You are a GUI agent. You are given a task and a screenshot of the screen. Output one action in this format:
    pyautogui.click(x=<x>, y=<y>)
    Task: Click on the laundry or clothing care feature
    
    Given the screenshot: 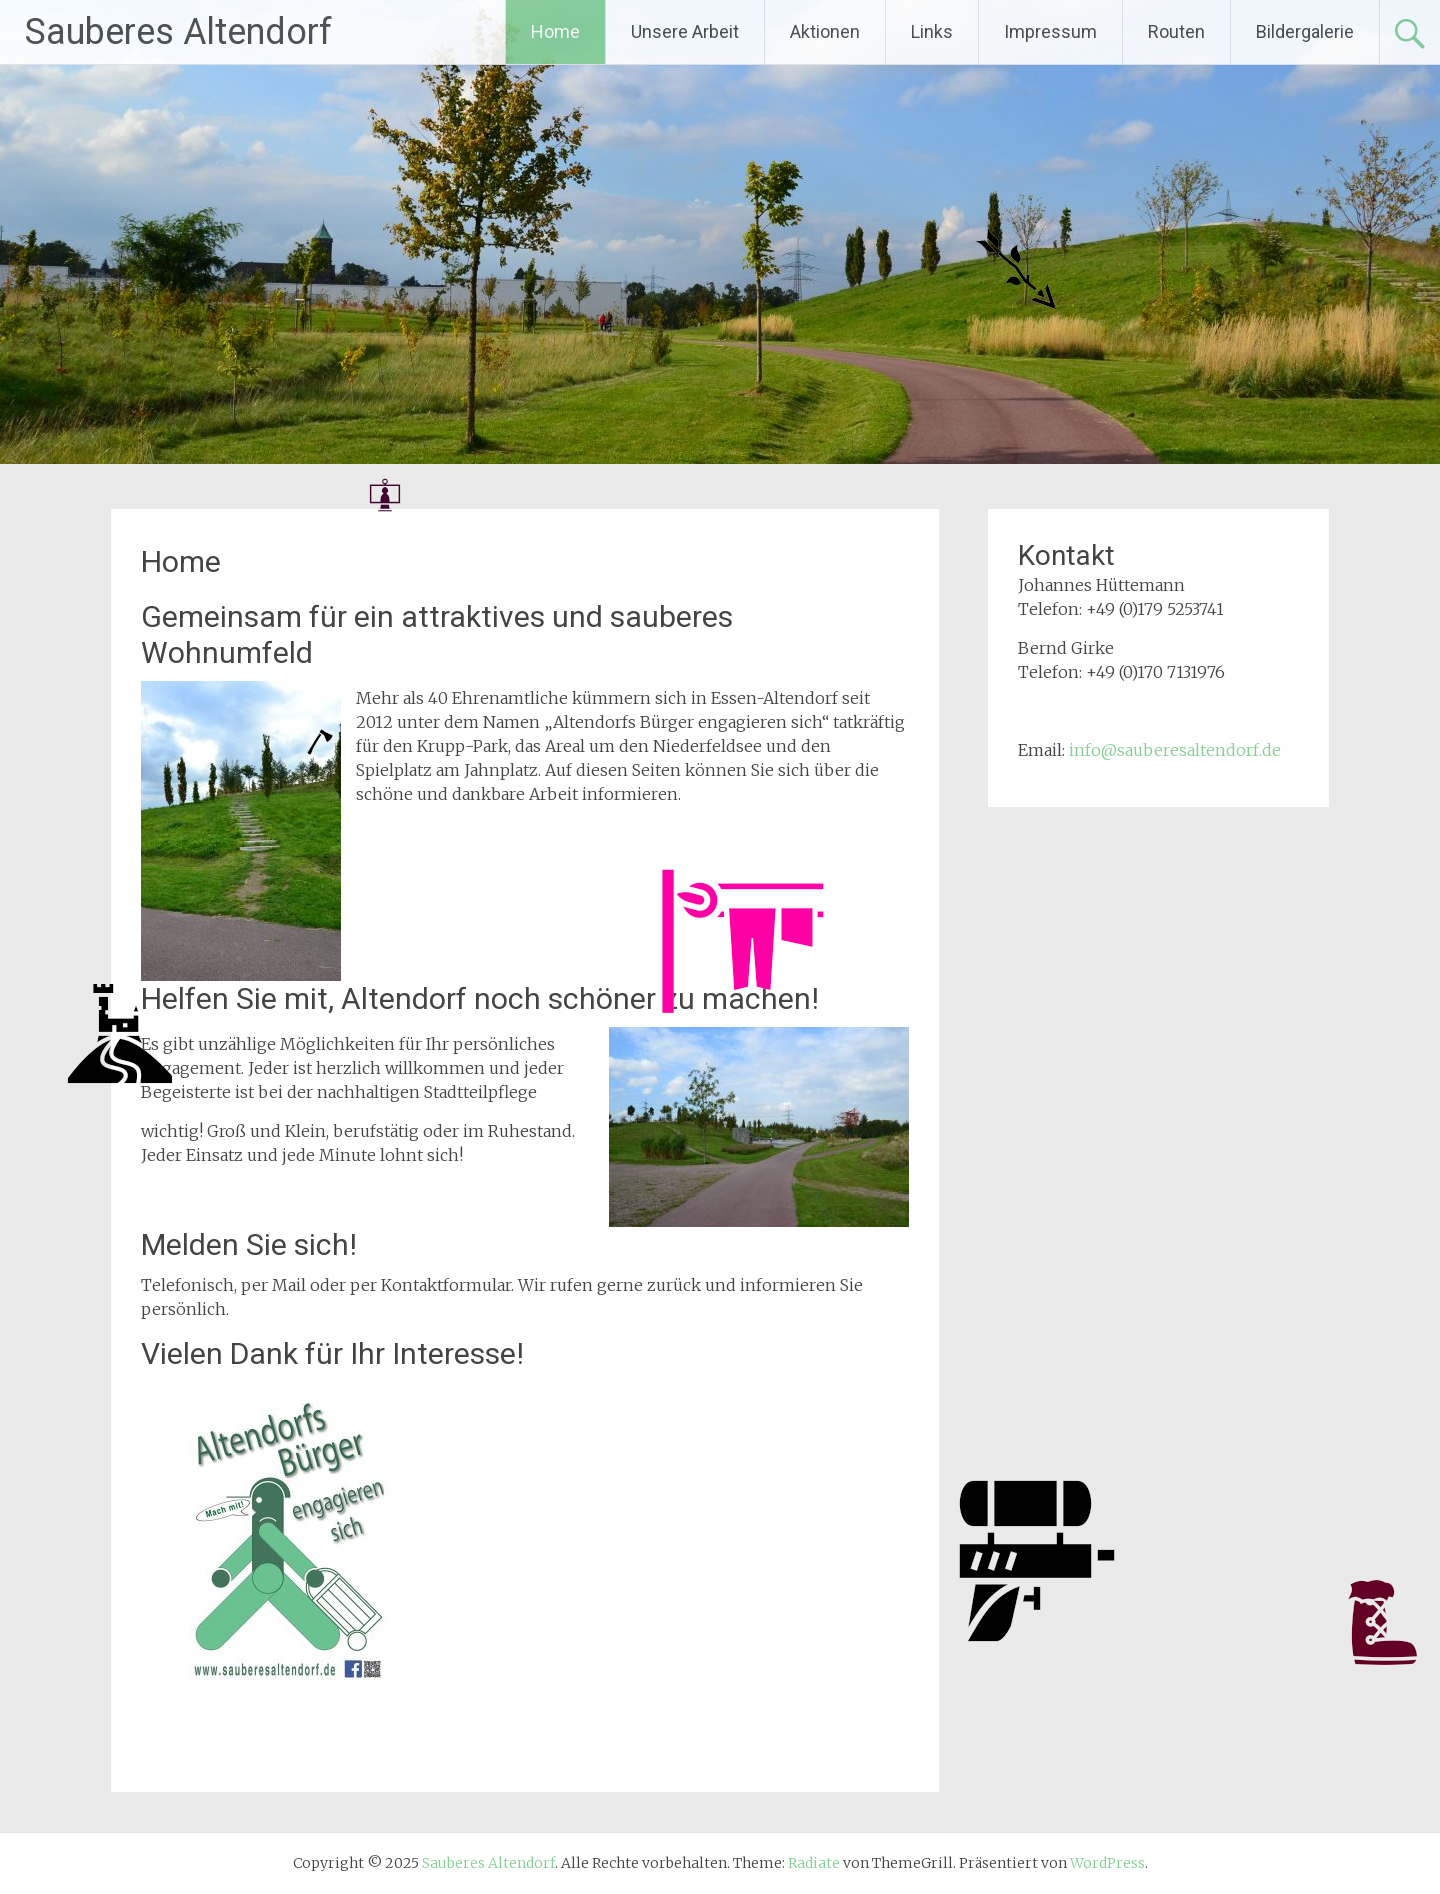 What is the action you would take?
    pyautogui.click(x=742, y=933)
    